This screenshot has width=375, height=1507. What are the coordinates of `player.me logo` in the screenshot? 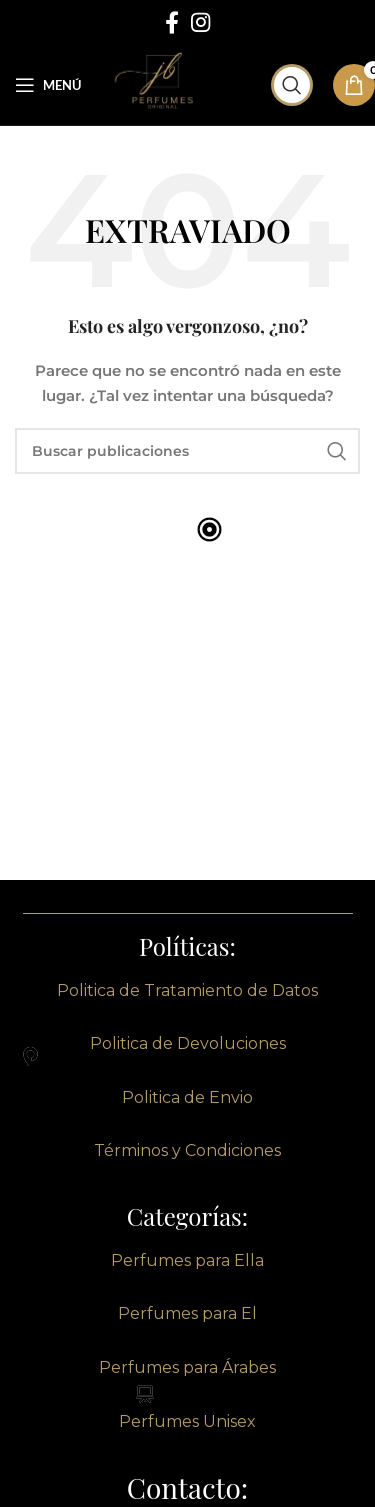 It's located at (30, 1056).